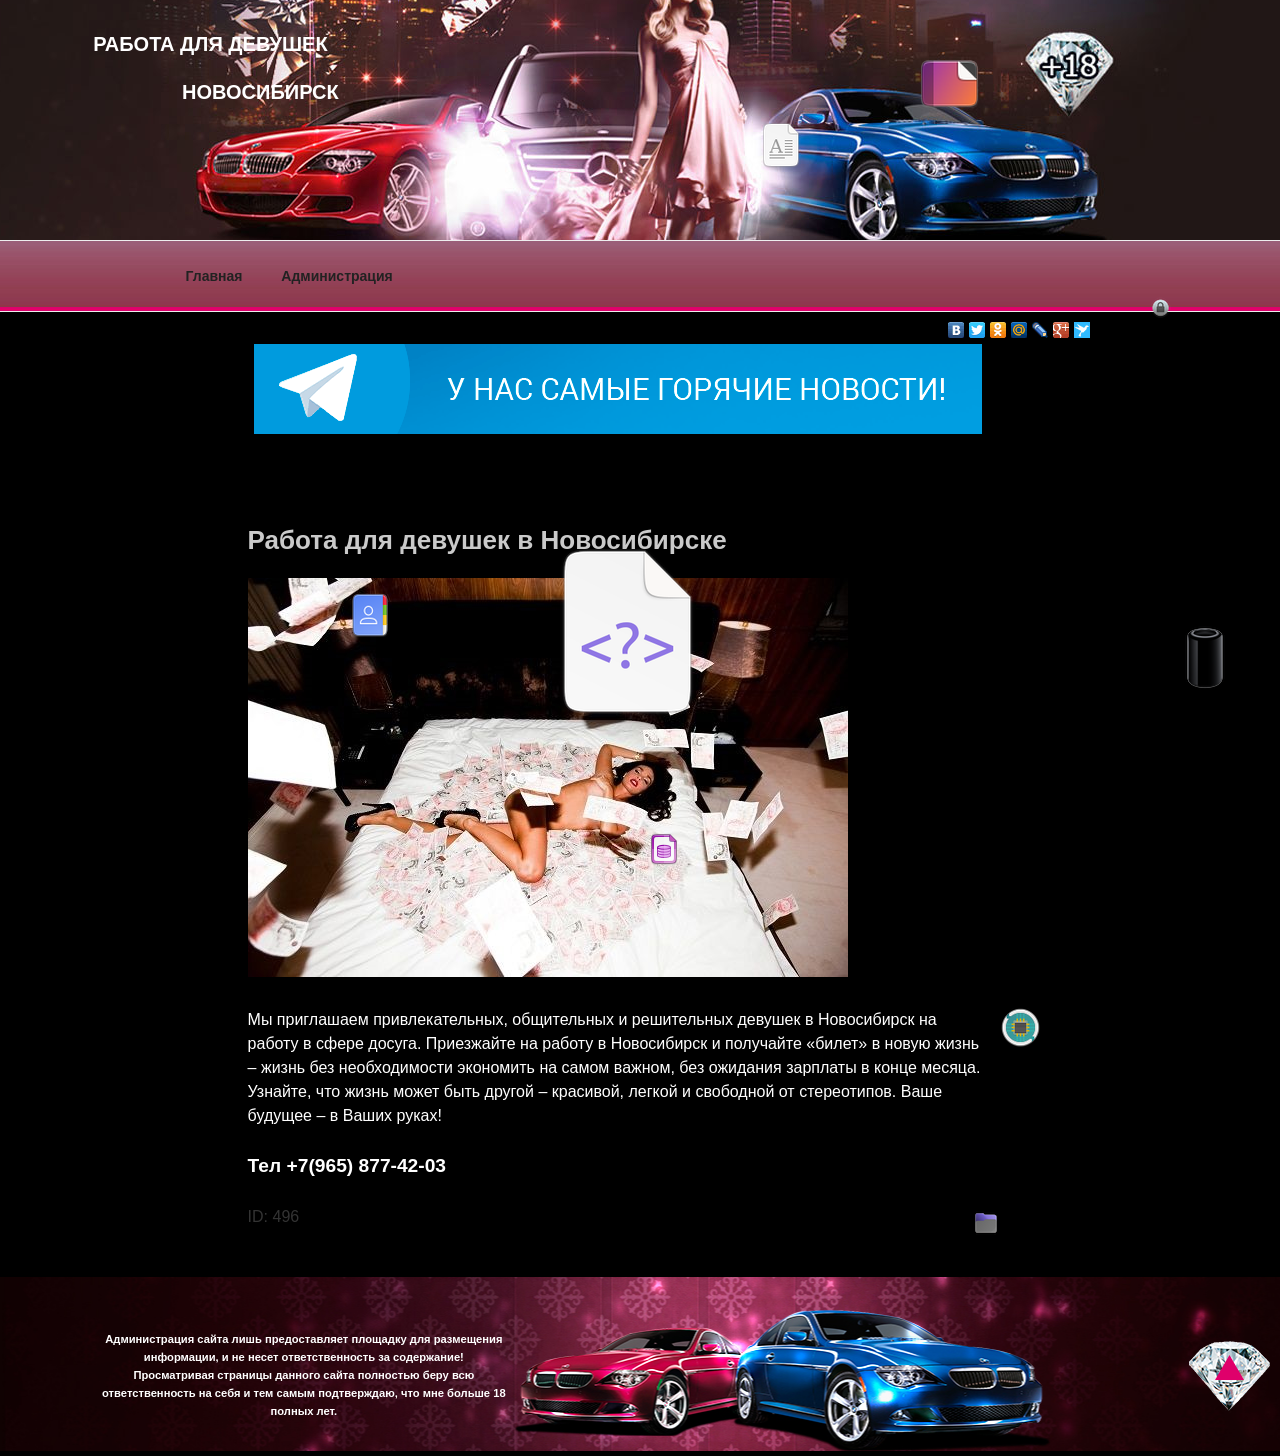 The image size is (1280, 1456). What do you see at coordinates (949, 83) in the screenshot?
I see `change desktop wallpaper` at bounding box center [949, 83].